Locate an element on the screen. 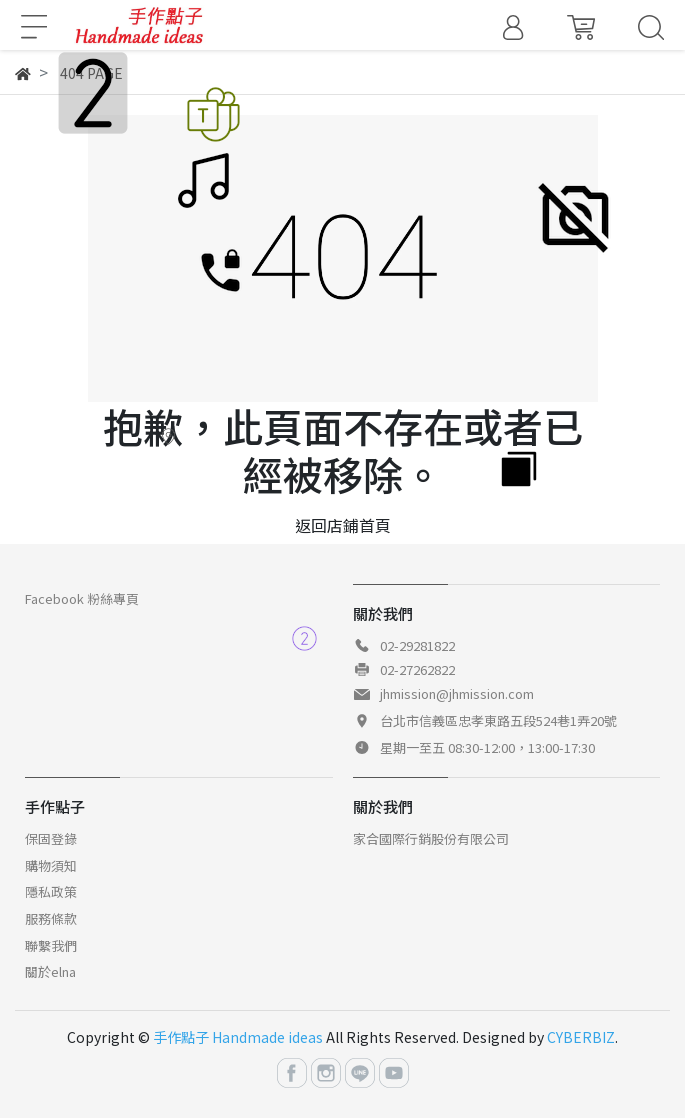  copy to clipboard is located at coordinates (519, 469).